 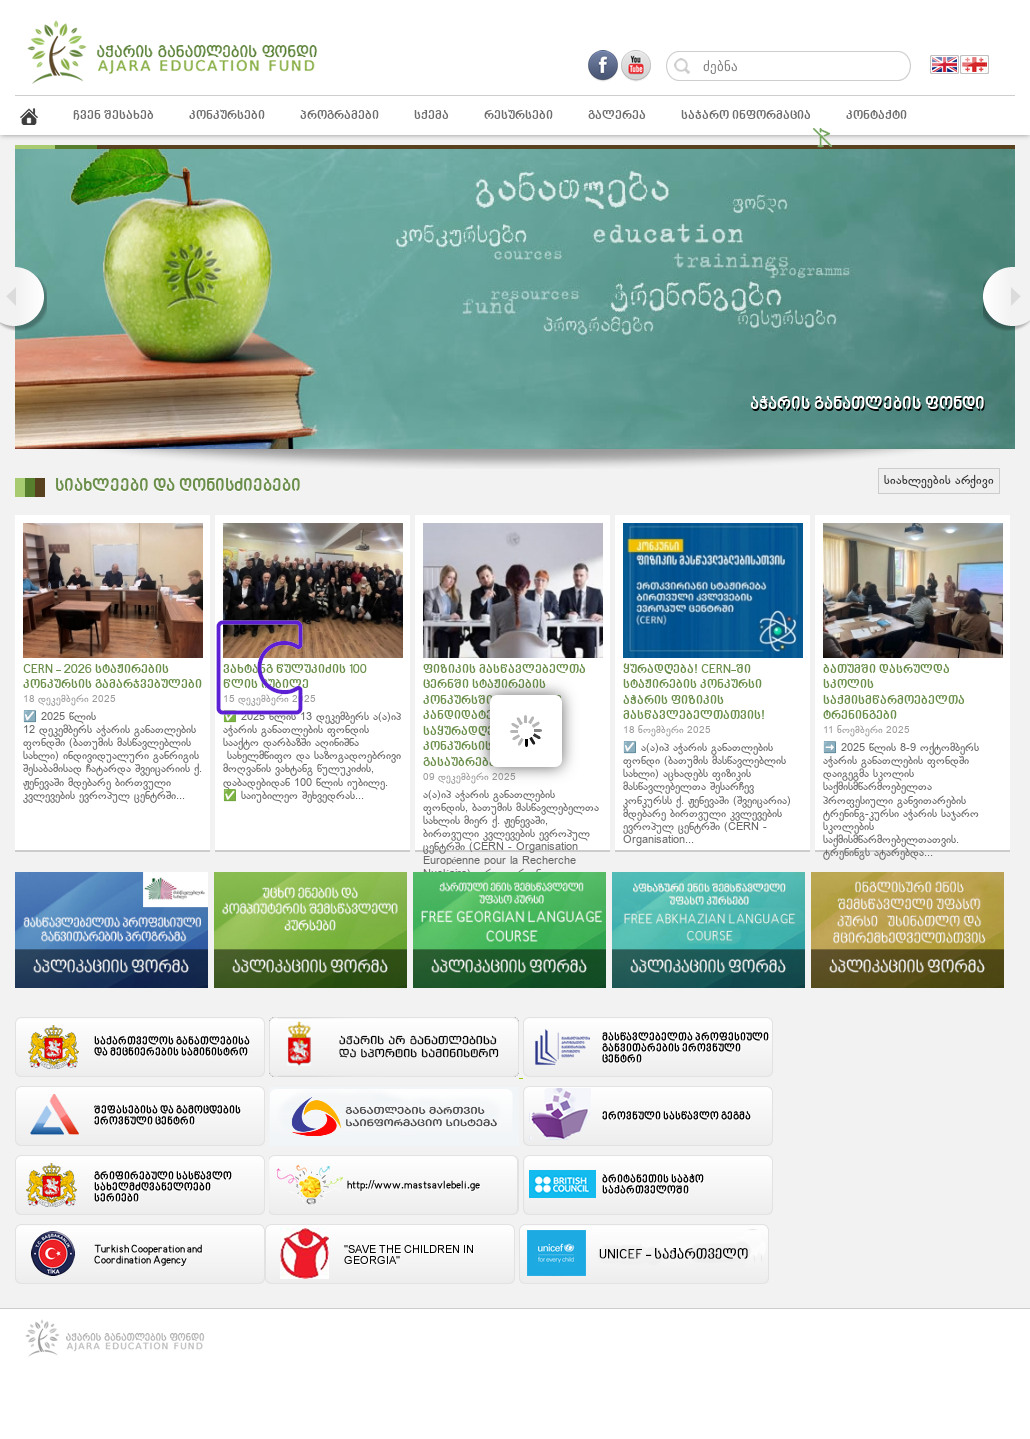 I want to click on disable or remove a flag marker, so click(x=822, y=137).